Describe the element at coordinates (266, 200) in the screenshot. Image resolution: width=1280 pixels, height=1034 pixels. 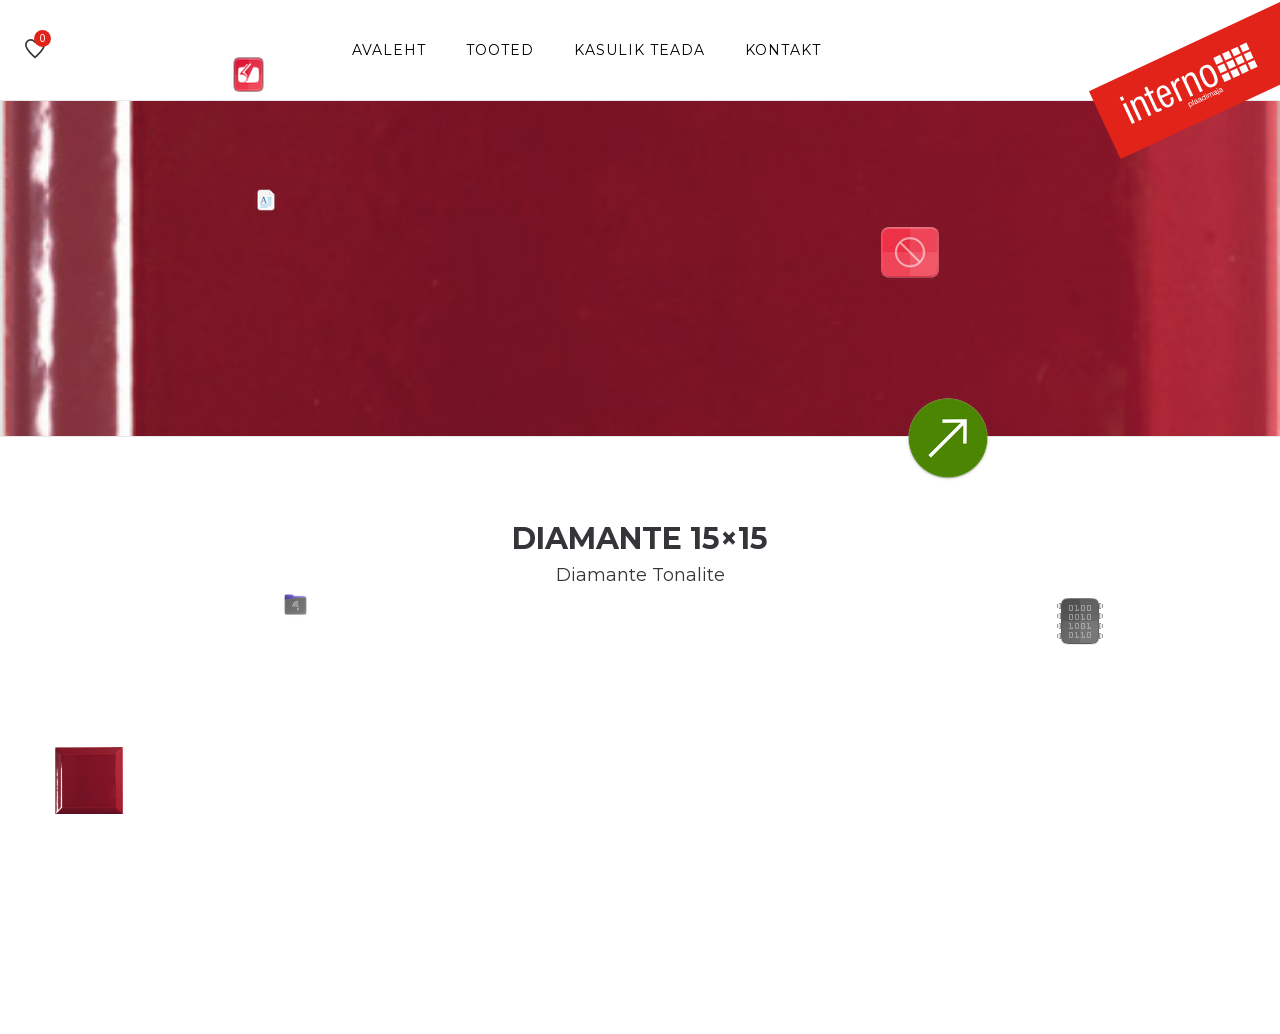
I see `open a word processing document` at that location.